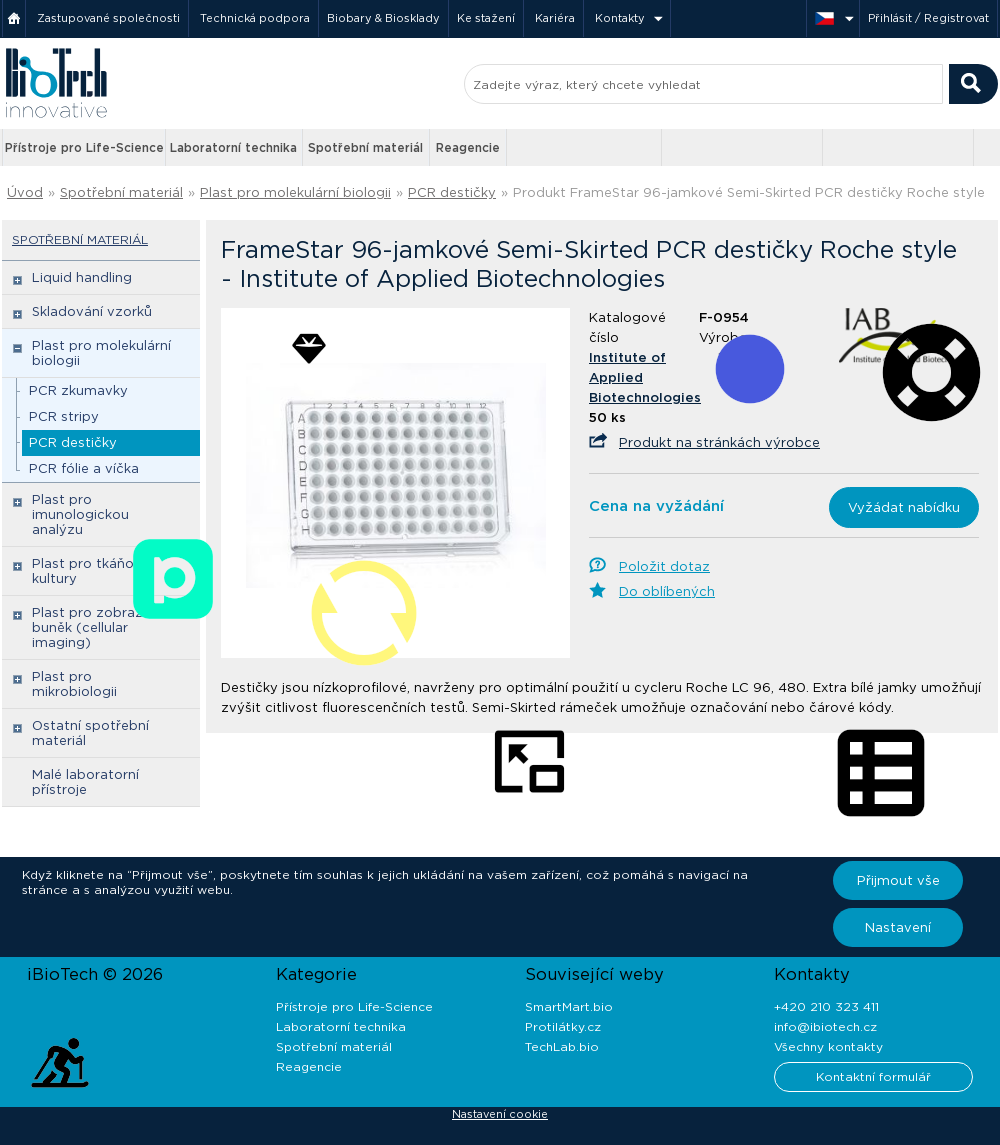 The height and width of the screenshot is (1145, 1000). I want to click on refresh or reload the current page, so click(364, 613).